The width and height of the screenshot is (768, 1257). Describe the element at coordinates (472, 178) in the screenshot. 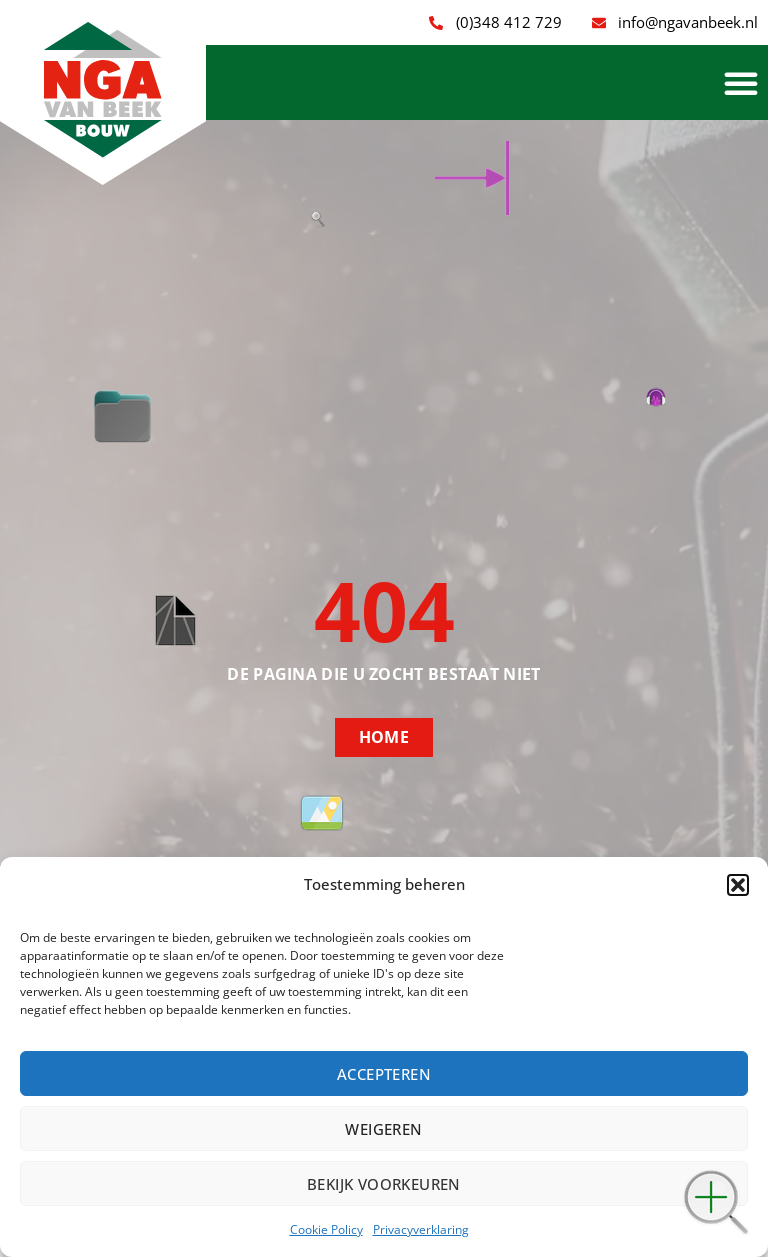

I see `jump to the last item or end of list` at that location.